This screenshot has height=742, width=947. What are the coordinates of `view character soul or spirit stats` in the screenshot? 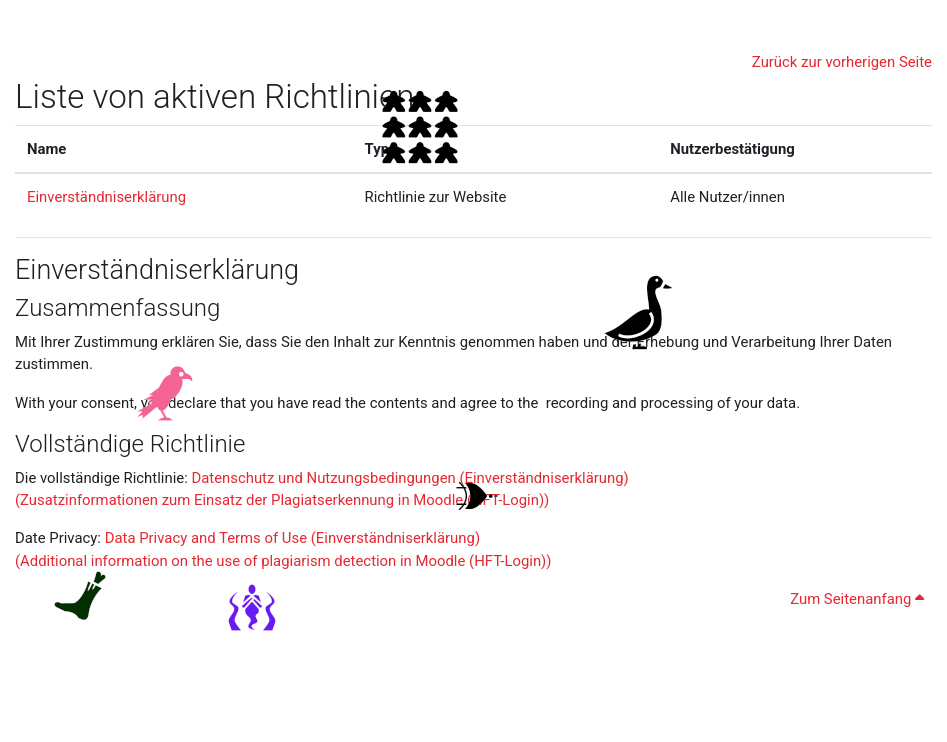 It's located at (252, 607).